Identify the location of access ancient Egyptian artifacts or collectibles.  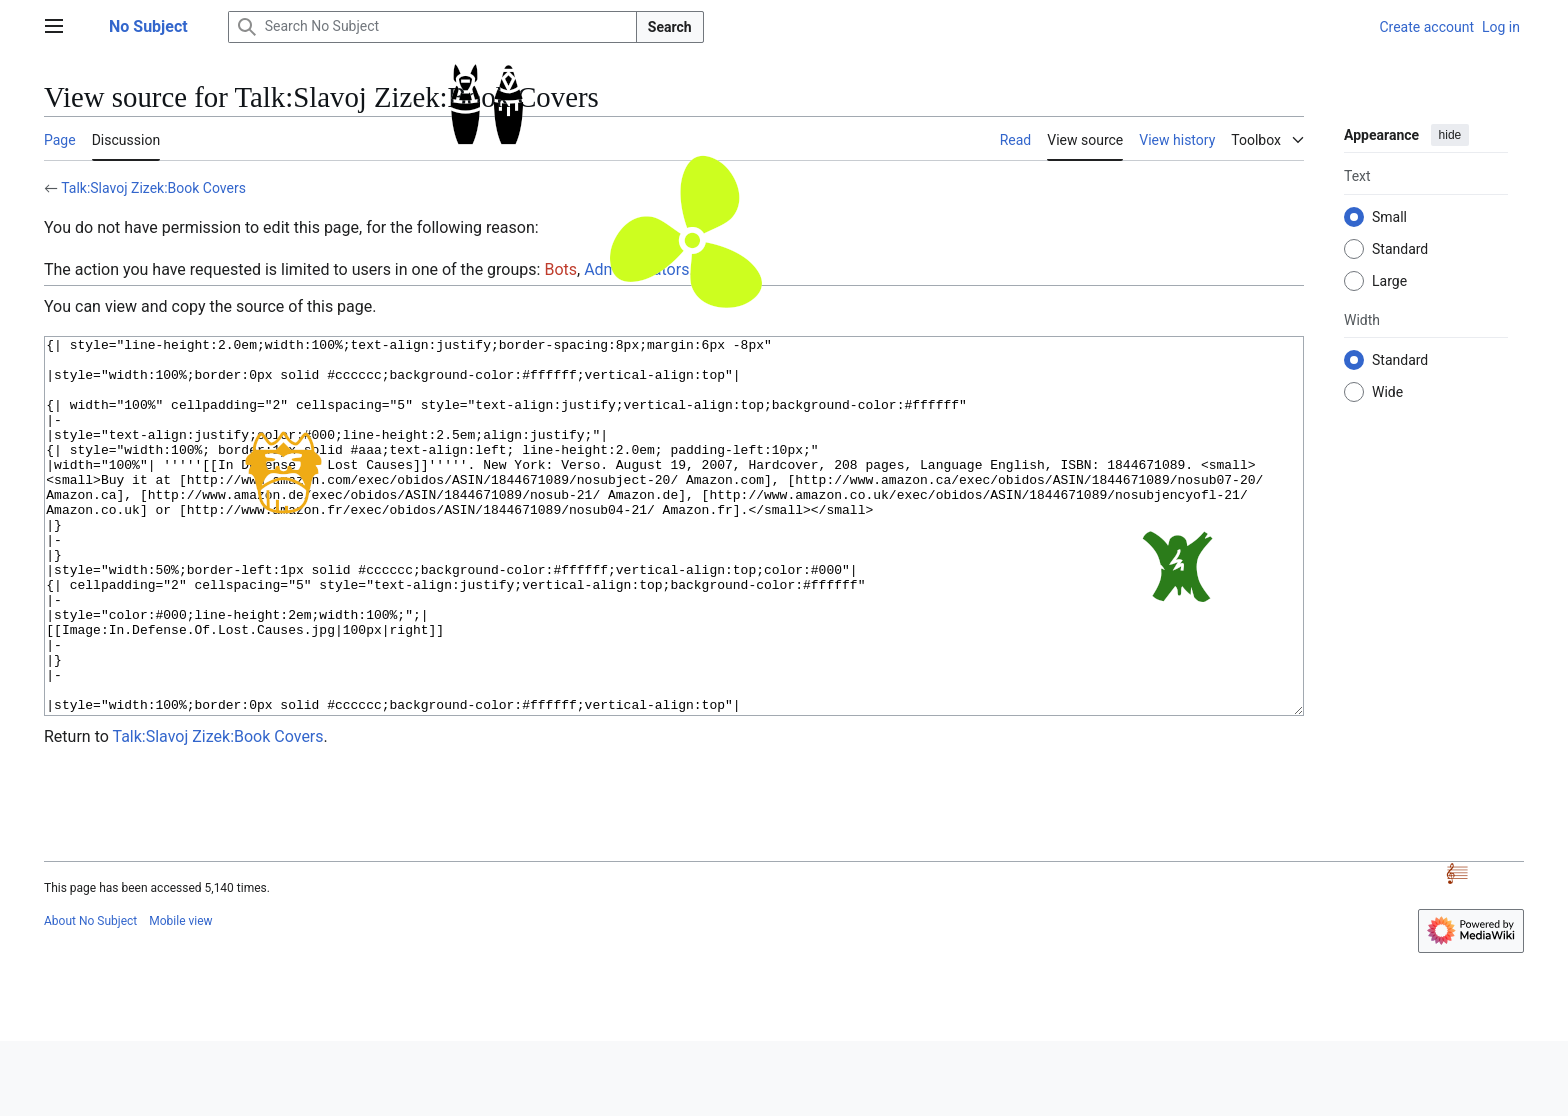
(487, 104).